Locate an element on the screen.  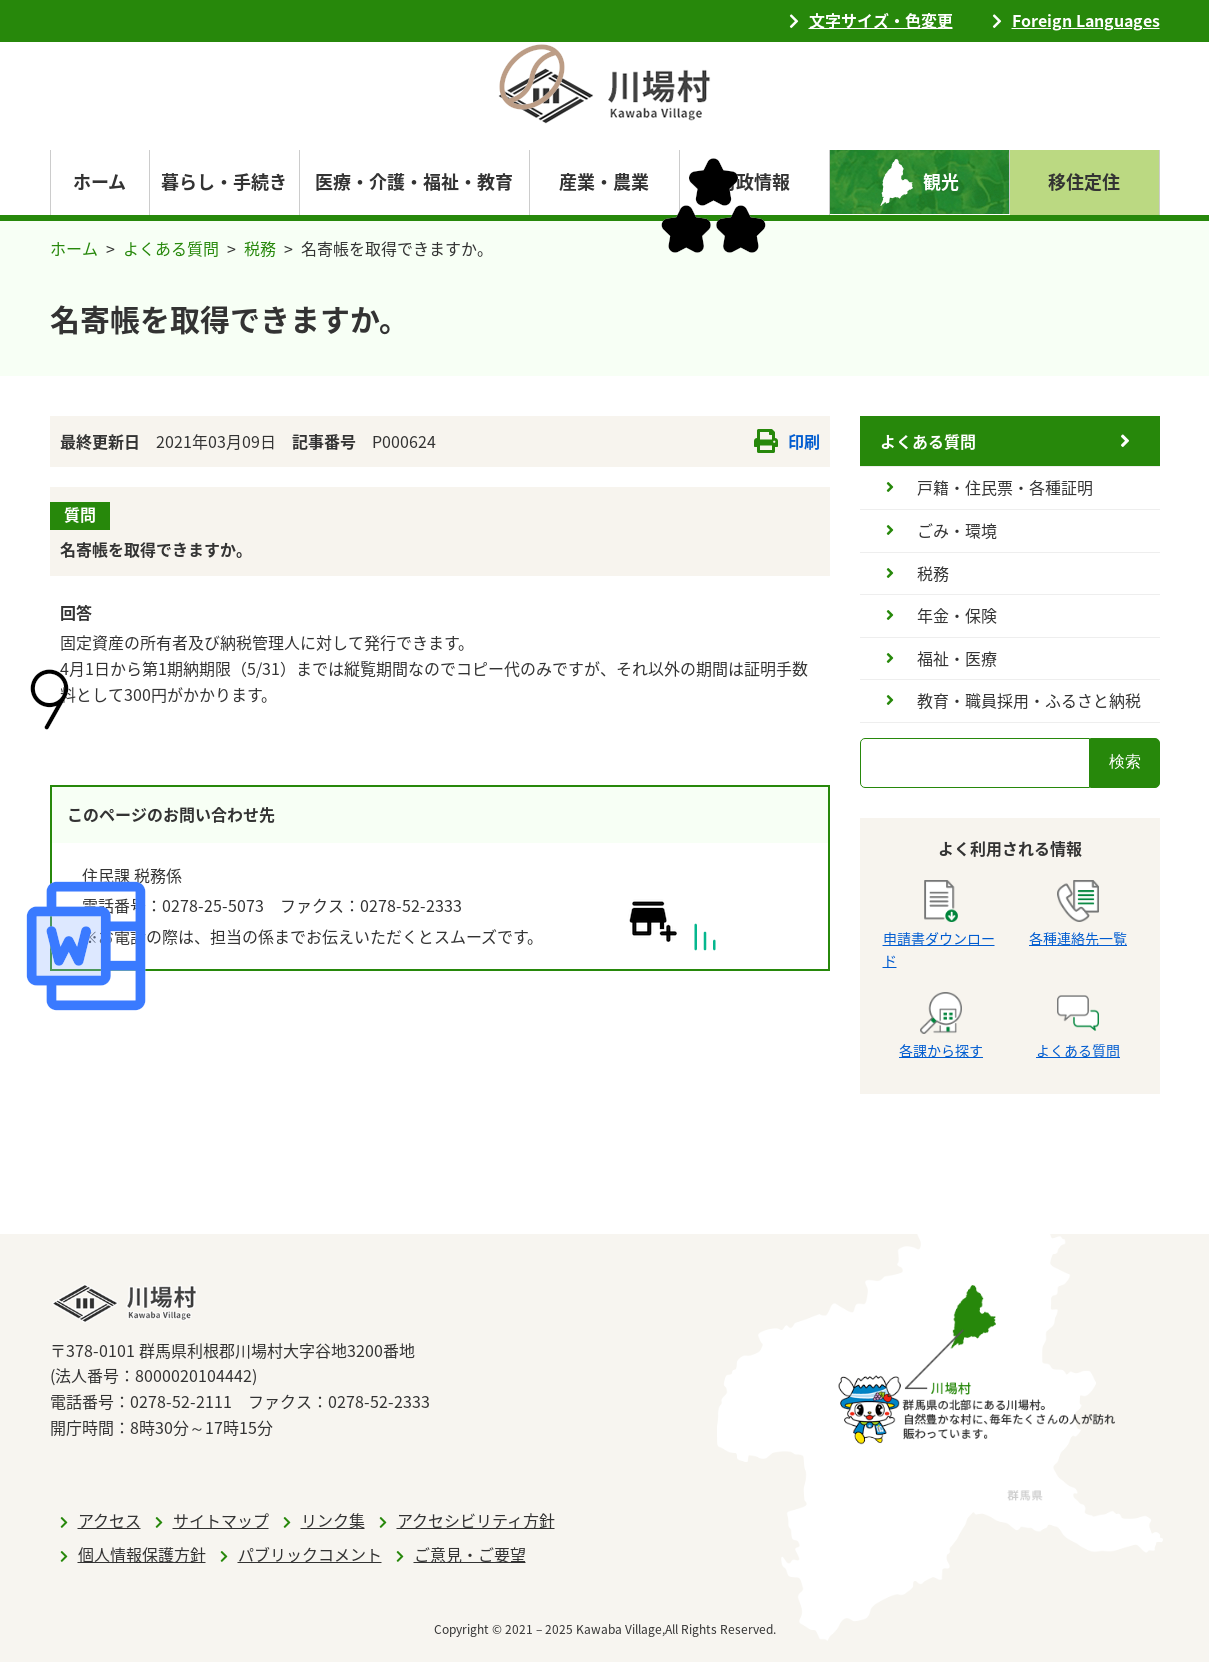
view ratings or reviews is located at coordinates (713, 205).